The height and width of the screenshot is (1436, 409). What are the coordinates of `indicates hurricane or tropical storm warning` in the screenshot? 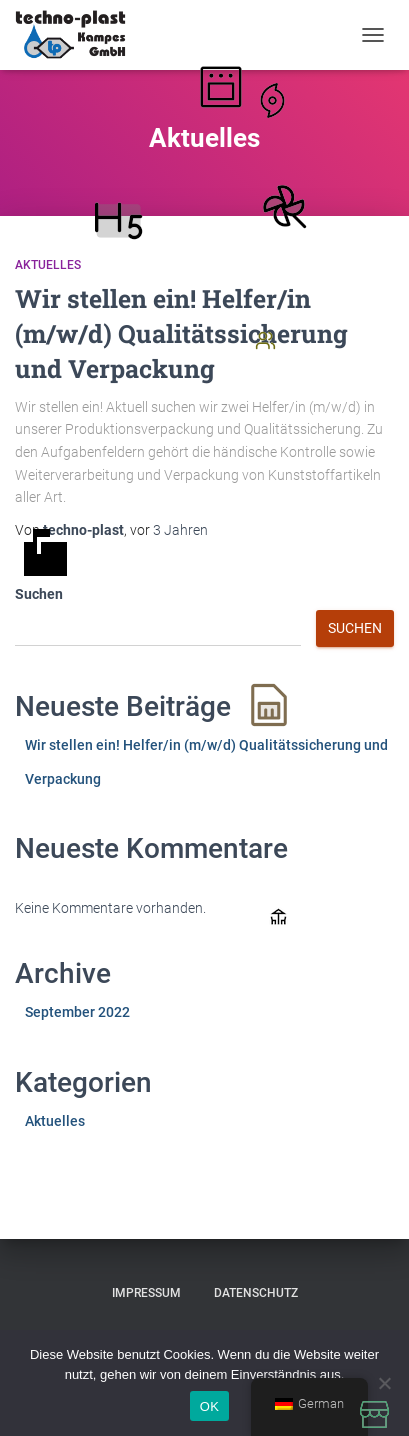 It's located at (272, 100).